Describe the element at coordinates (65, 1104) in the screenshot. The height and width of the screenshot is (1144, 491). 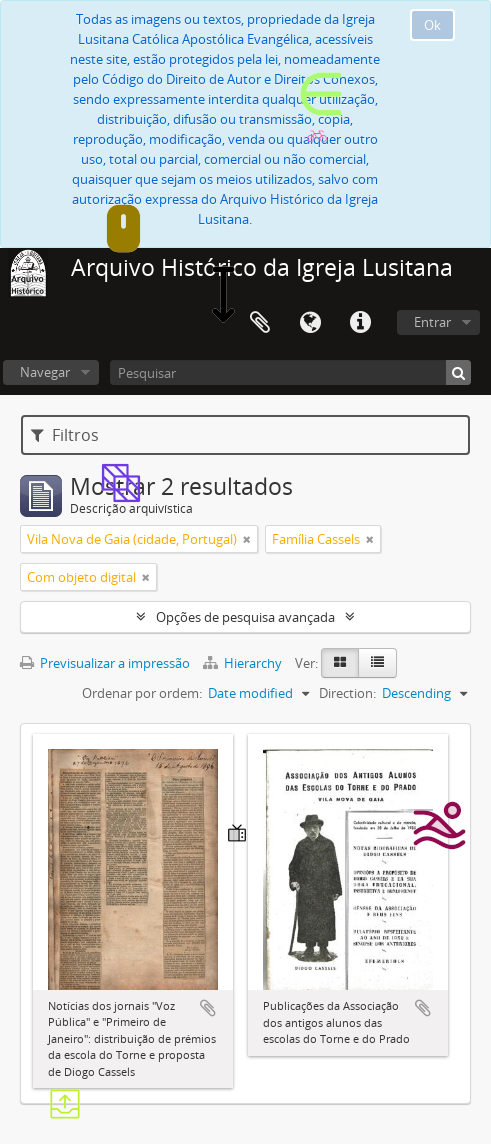
I see `upload file from tray` at that location.